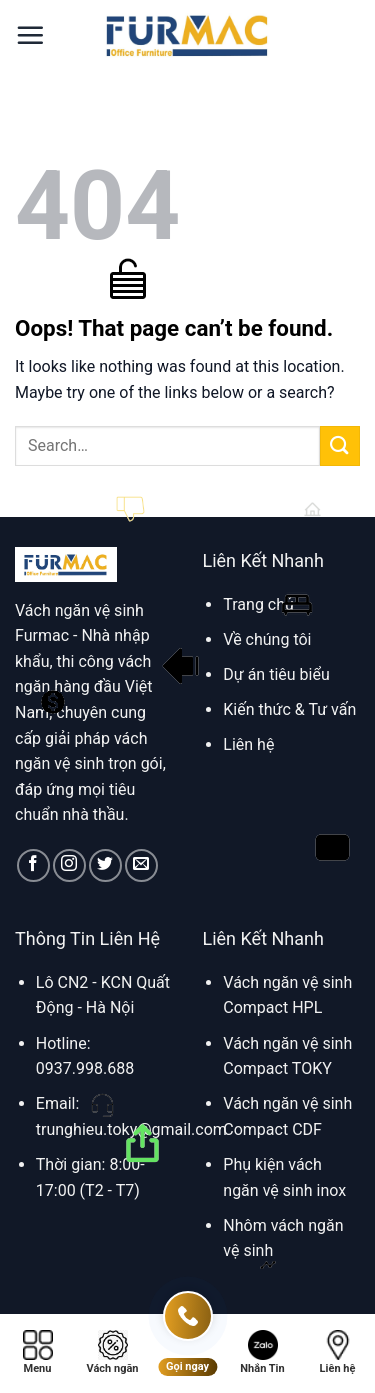  Describe the element at coordinates (312, 509) in the screenshot. I see `navigate to home screen` at that location.